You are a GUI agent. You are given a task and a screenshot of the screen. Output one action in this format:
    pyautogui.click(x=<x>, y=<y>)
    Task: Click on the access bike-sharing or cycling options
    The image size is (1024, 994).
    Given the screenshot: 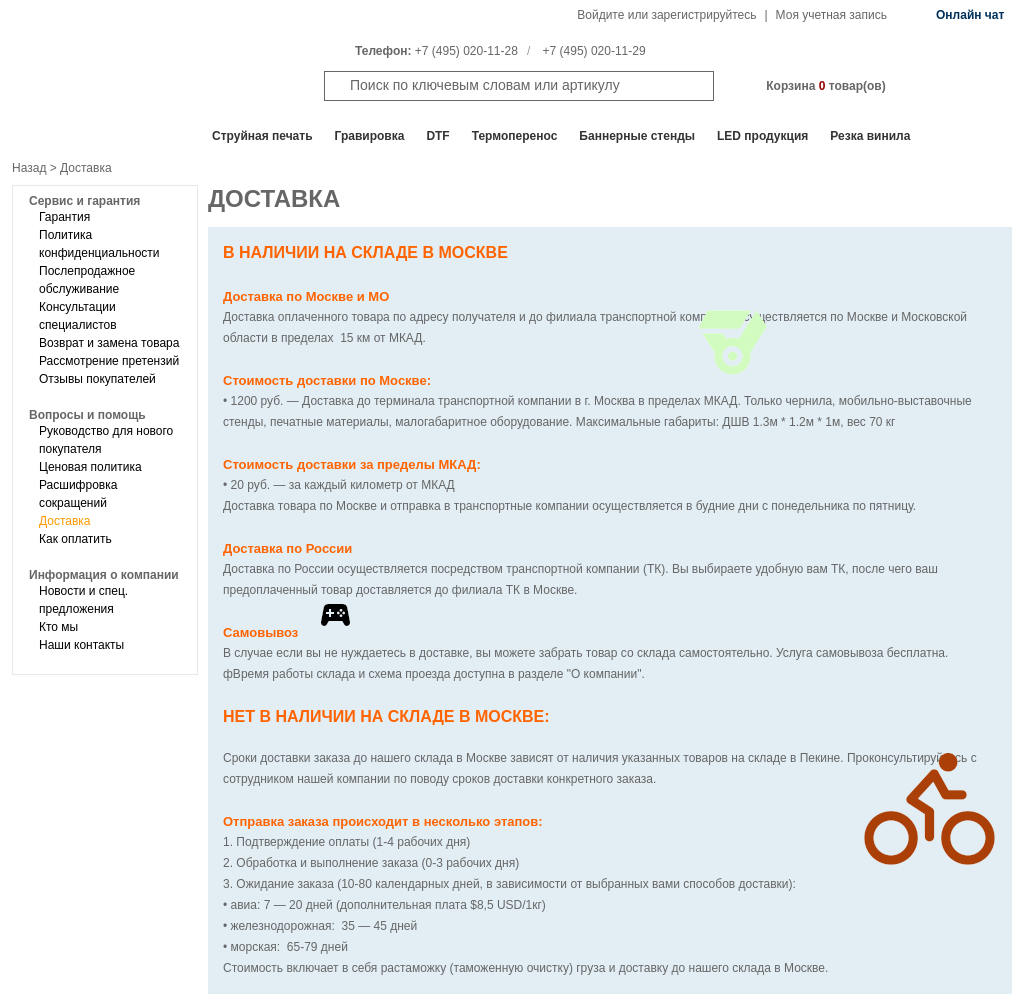 What is the action you would take?
    pyautogui.click(x=929, y=806)
    